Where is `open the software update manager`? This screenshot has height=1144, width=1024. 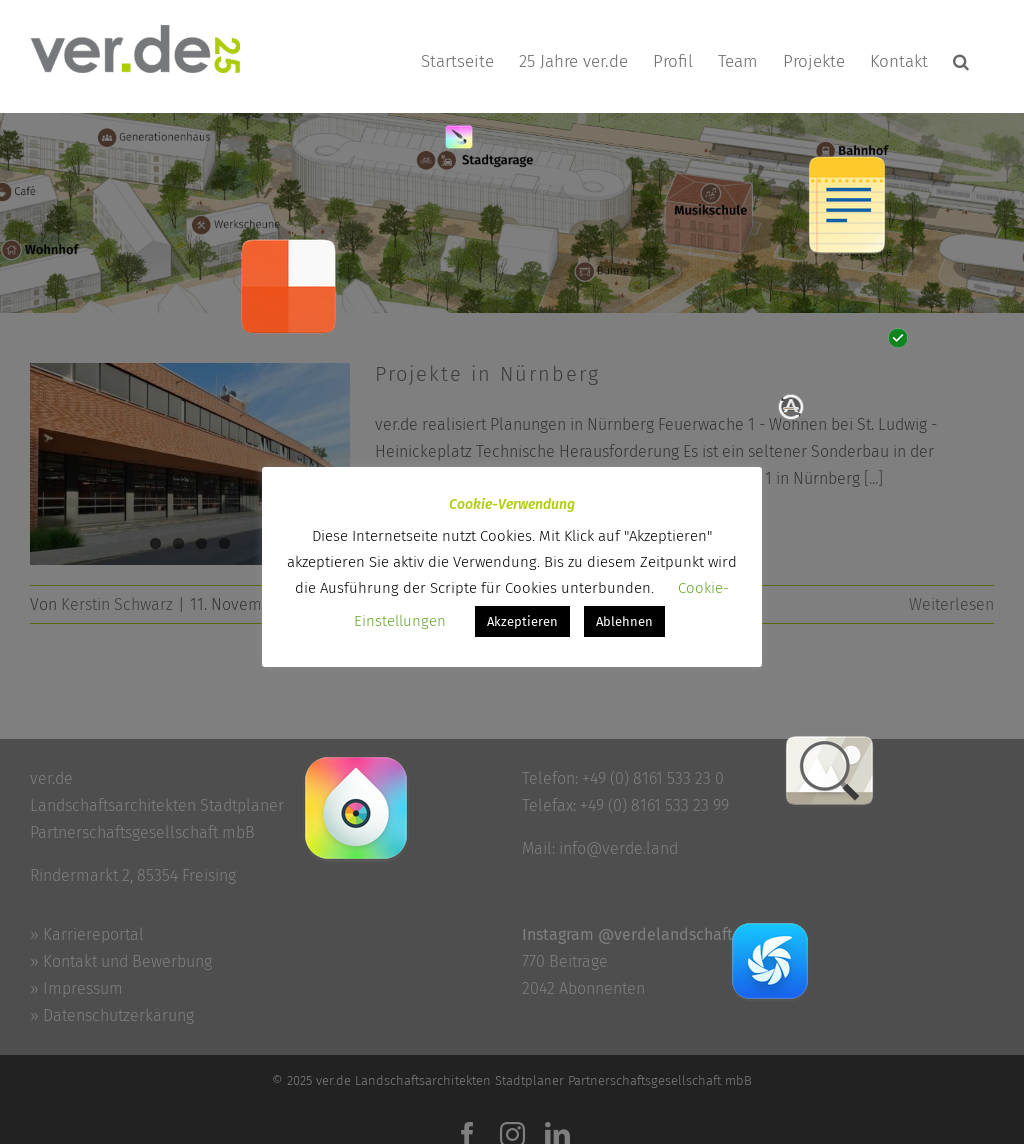 open the software update manager is located at coordinates (791, 407).